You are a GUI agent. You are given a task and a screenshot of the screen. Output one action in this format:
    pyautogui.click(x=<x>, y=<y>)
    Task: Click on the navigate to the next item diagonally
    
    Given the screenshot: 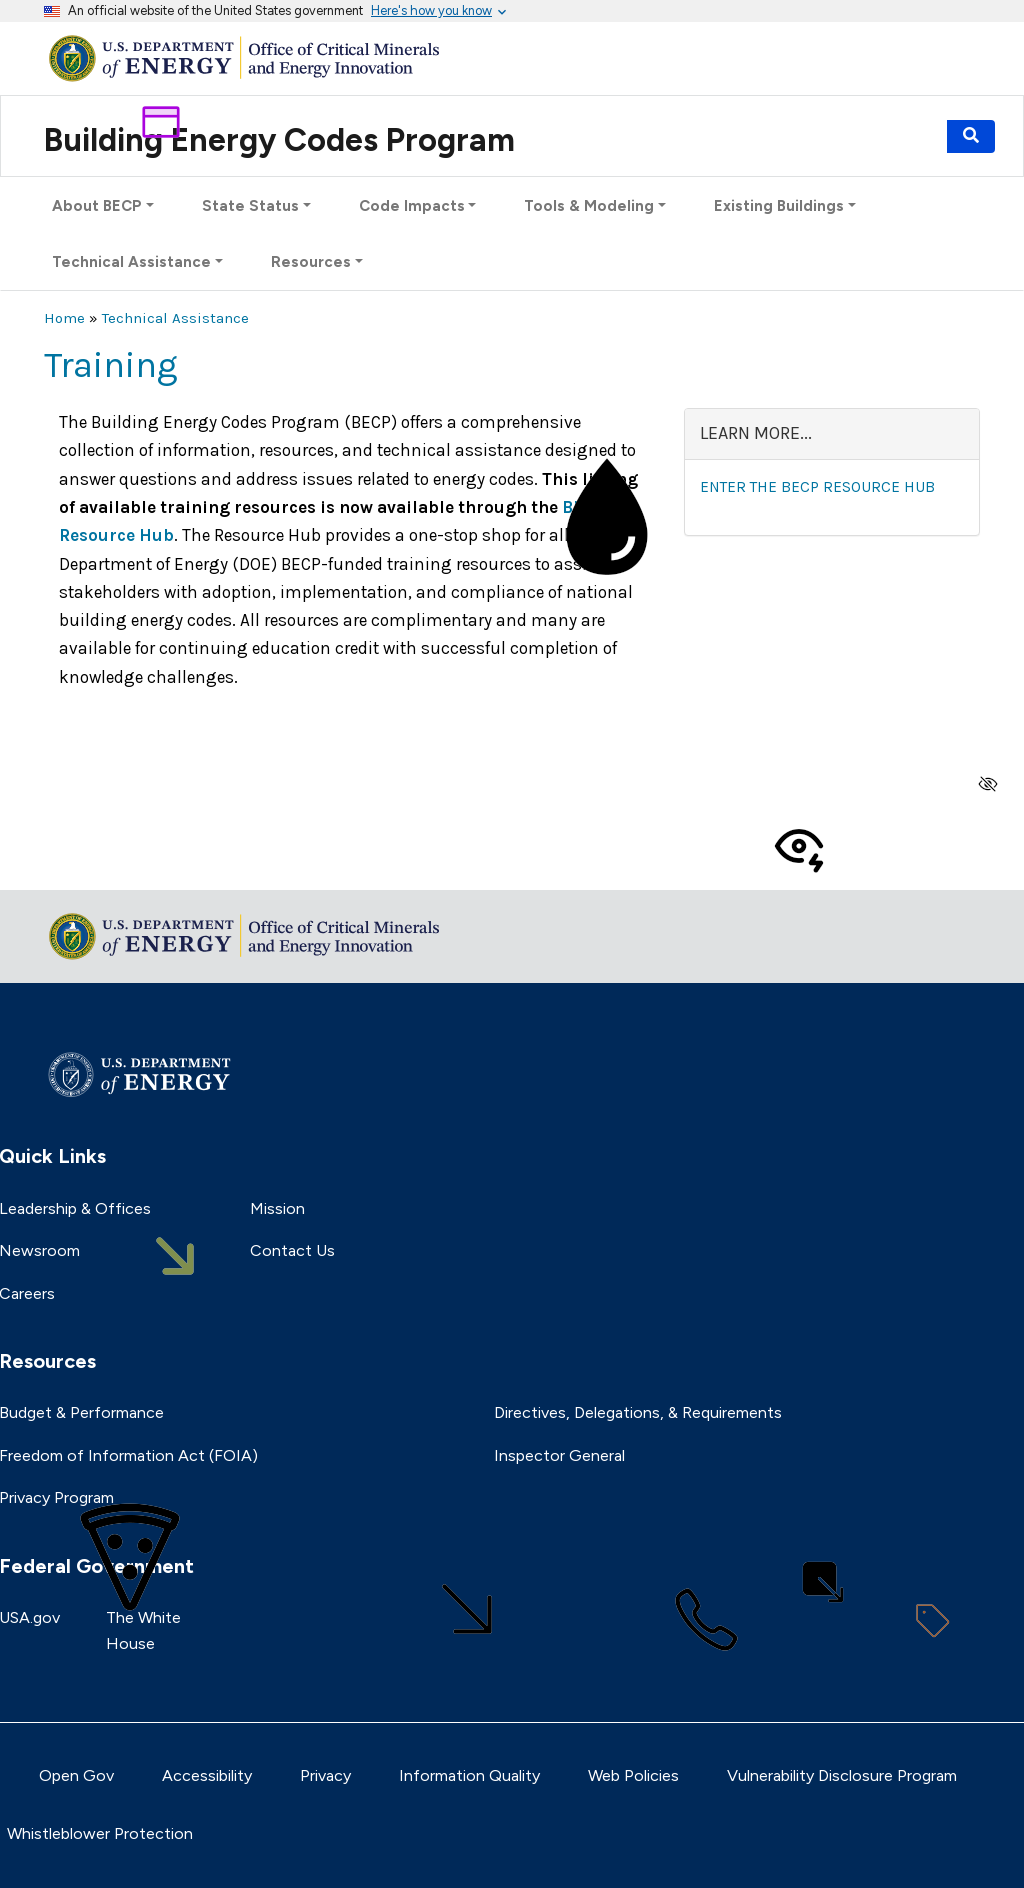 What is the action you would take?
    pyautogui.click(x=467, y=1609)
    